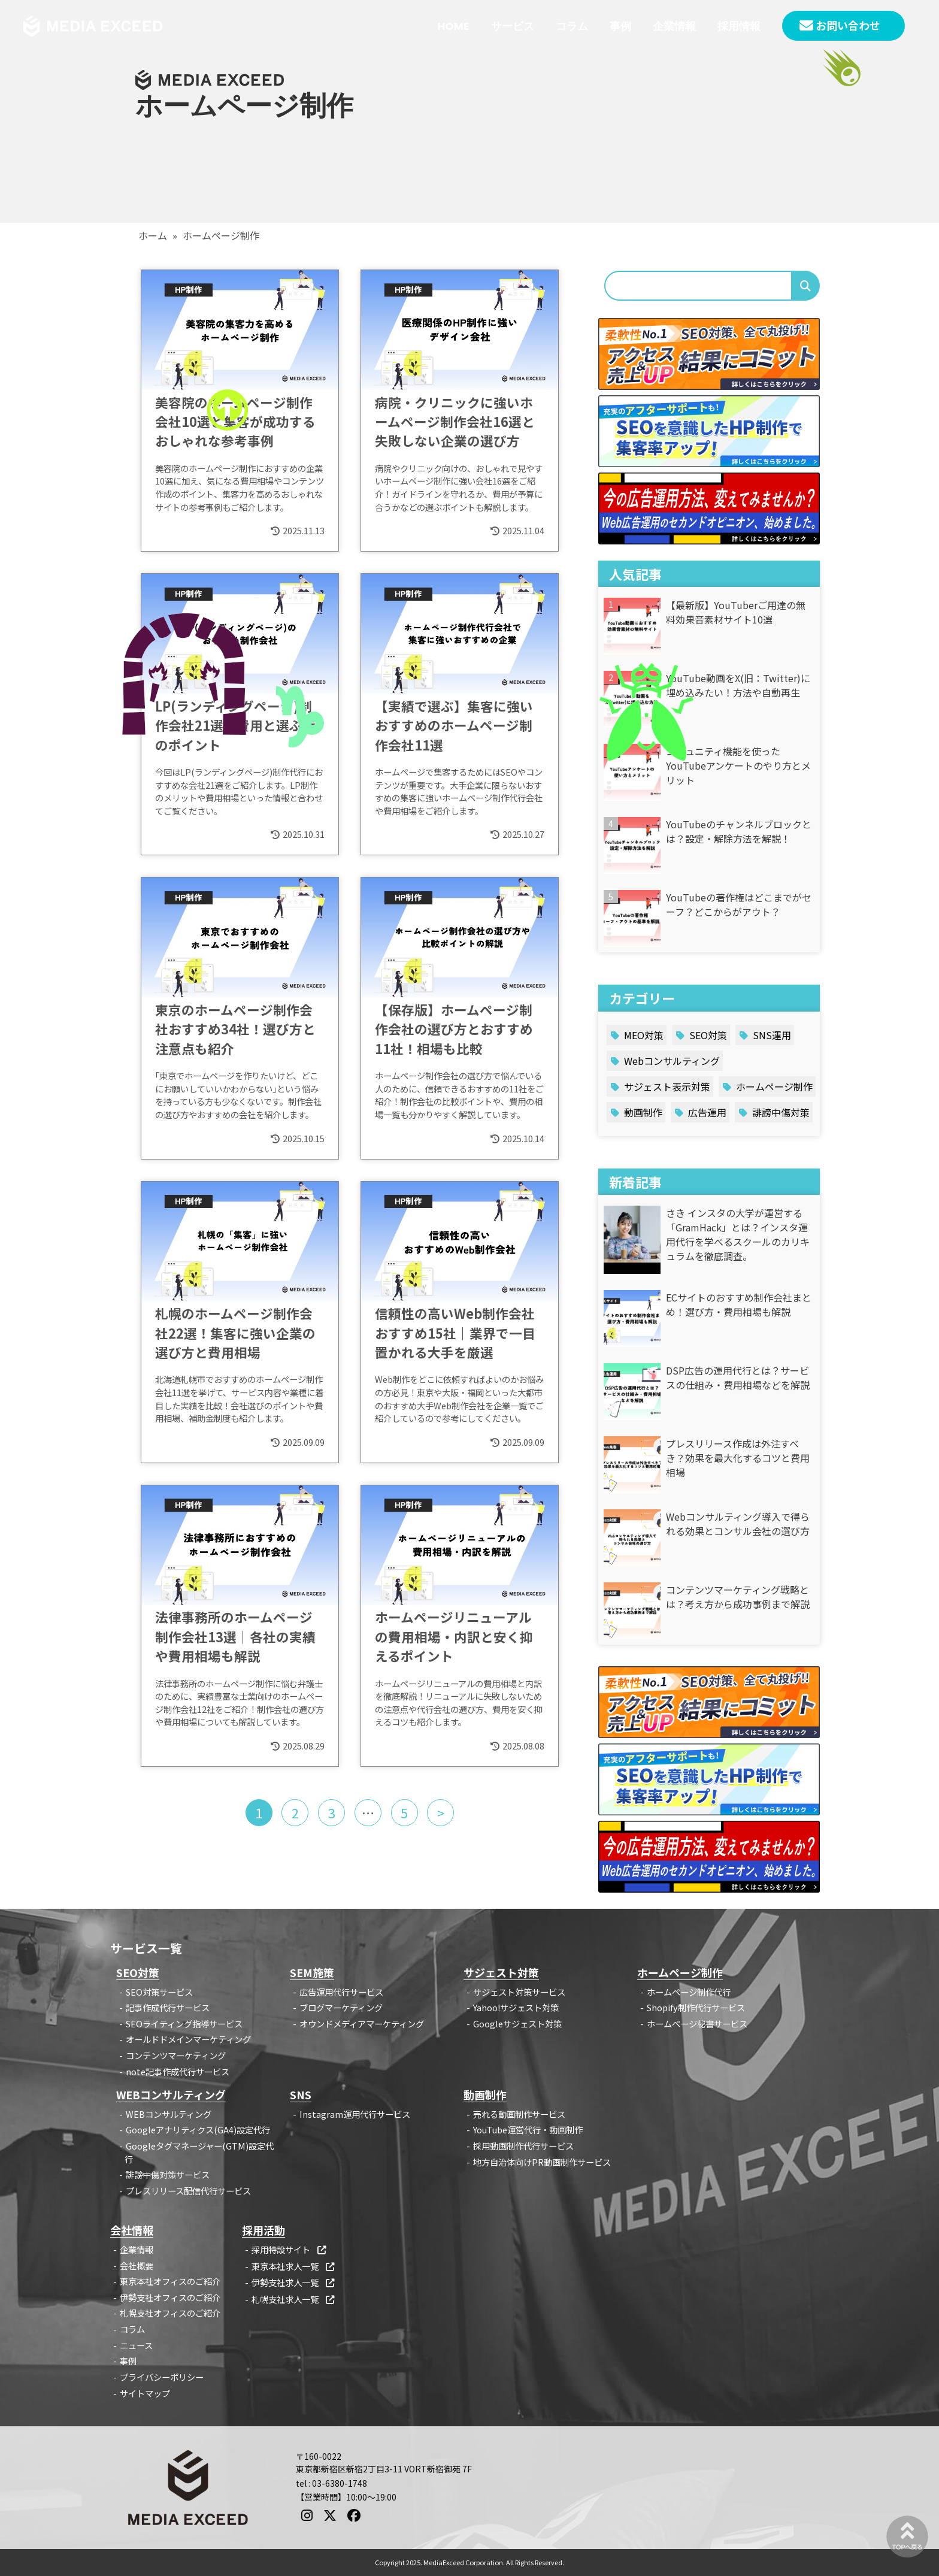  Describe the element at coordinates (299, 717) in the screenshot. I see `capricorn zodiac sign symbol` at that location.